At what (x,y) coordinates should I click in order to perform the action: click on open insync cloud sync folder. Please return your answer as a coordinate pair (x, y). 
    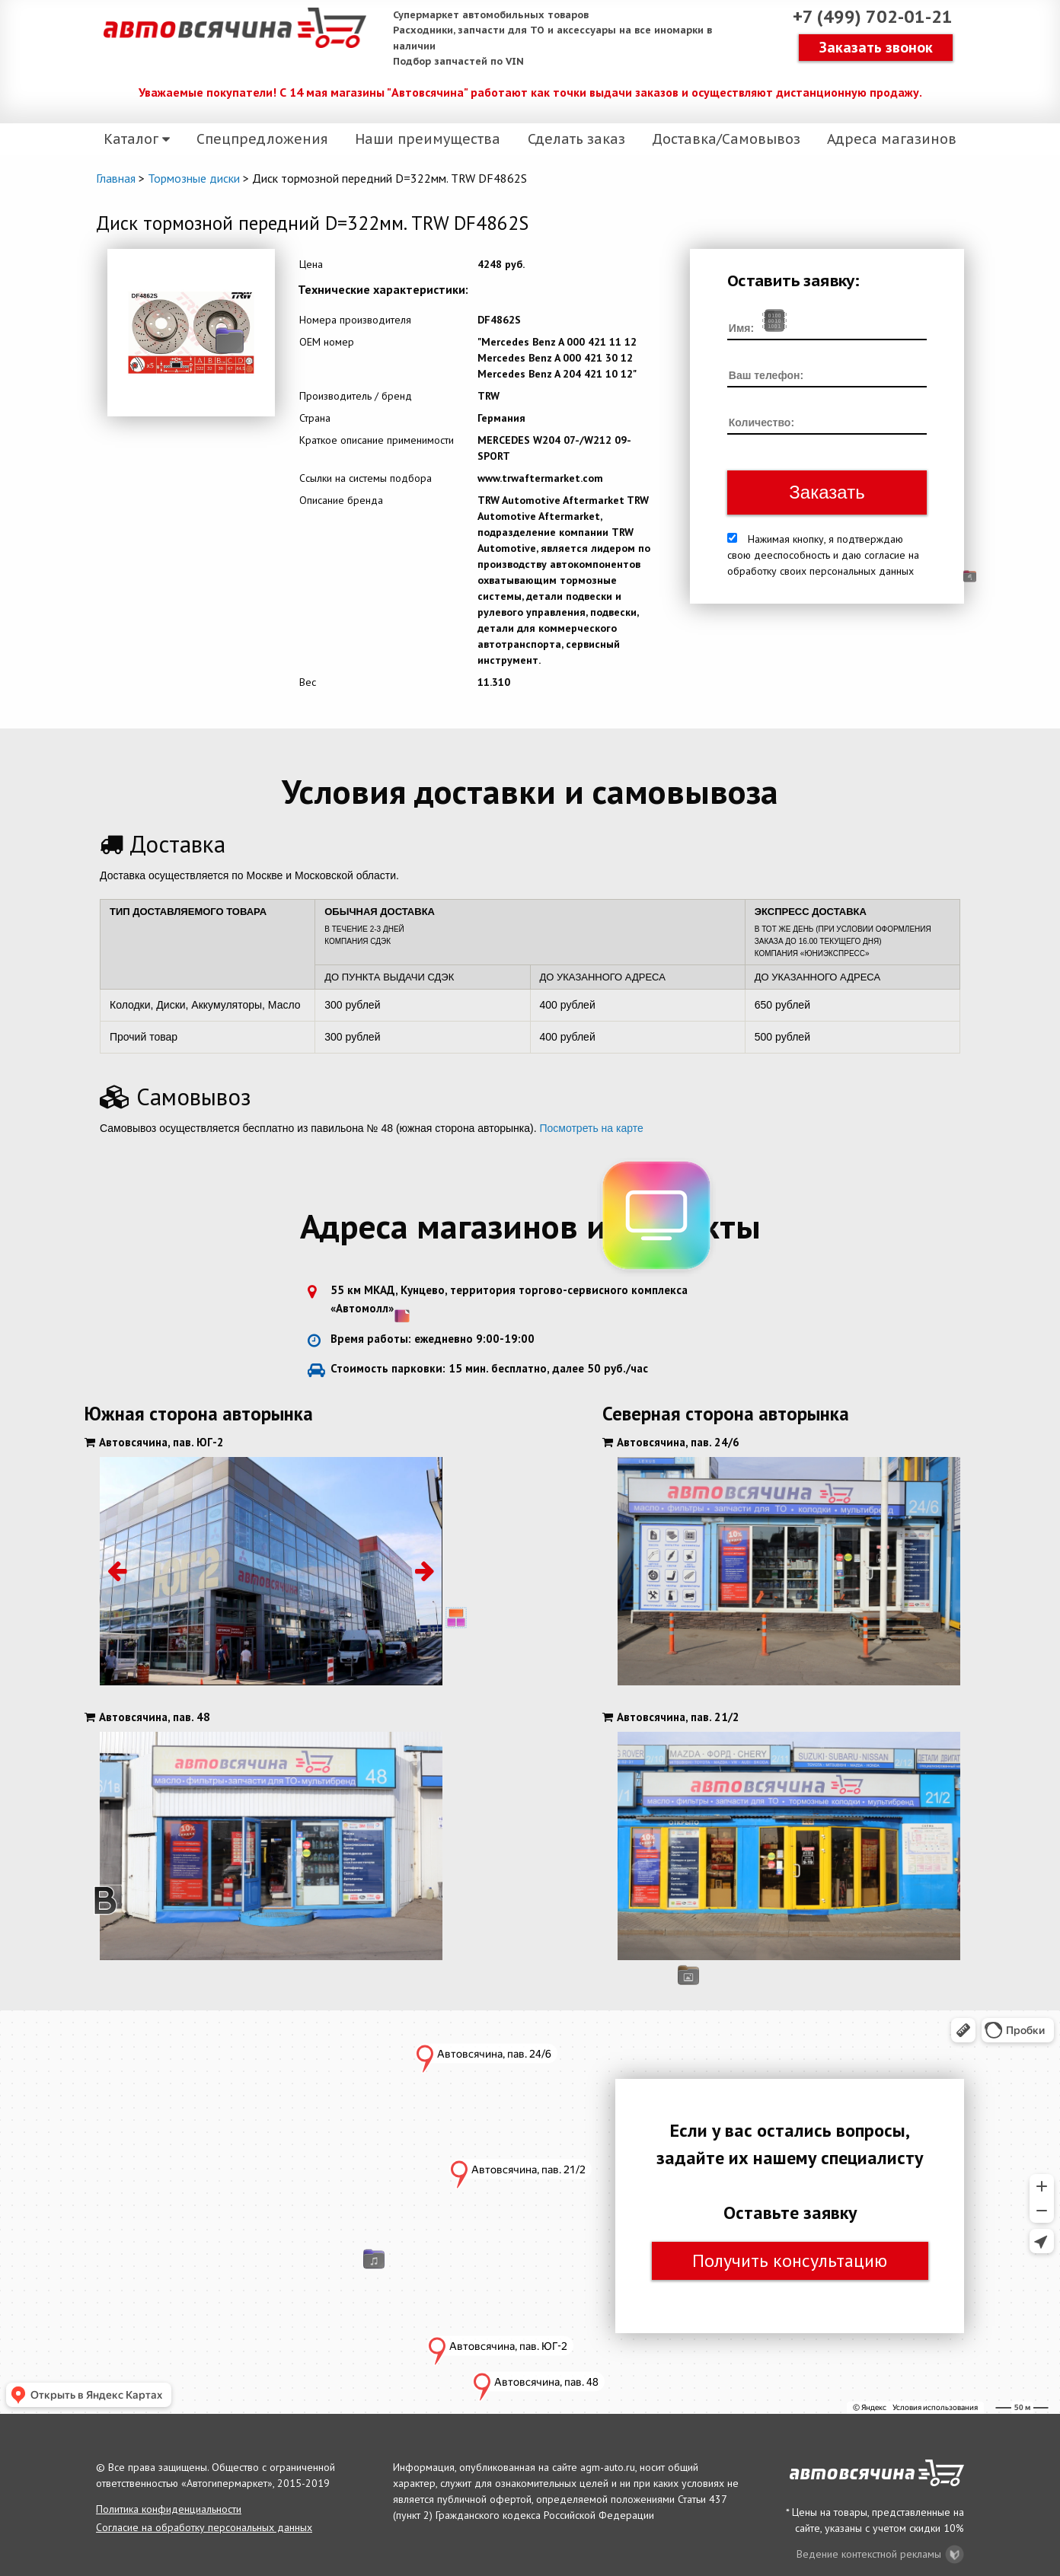
    Looking at the image, I should click on (969, 575).